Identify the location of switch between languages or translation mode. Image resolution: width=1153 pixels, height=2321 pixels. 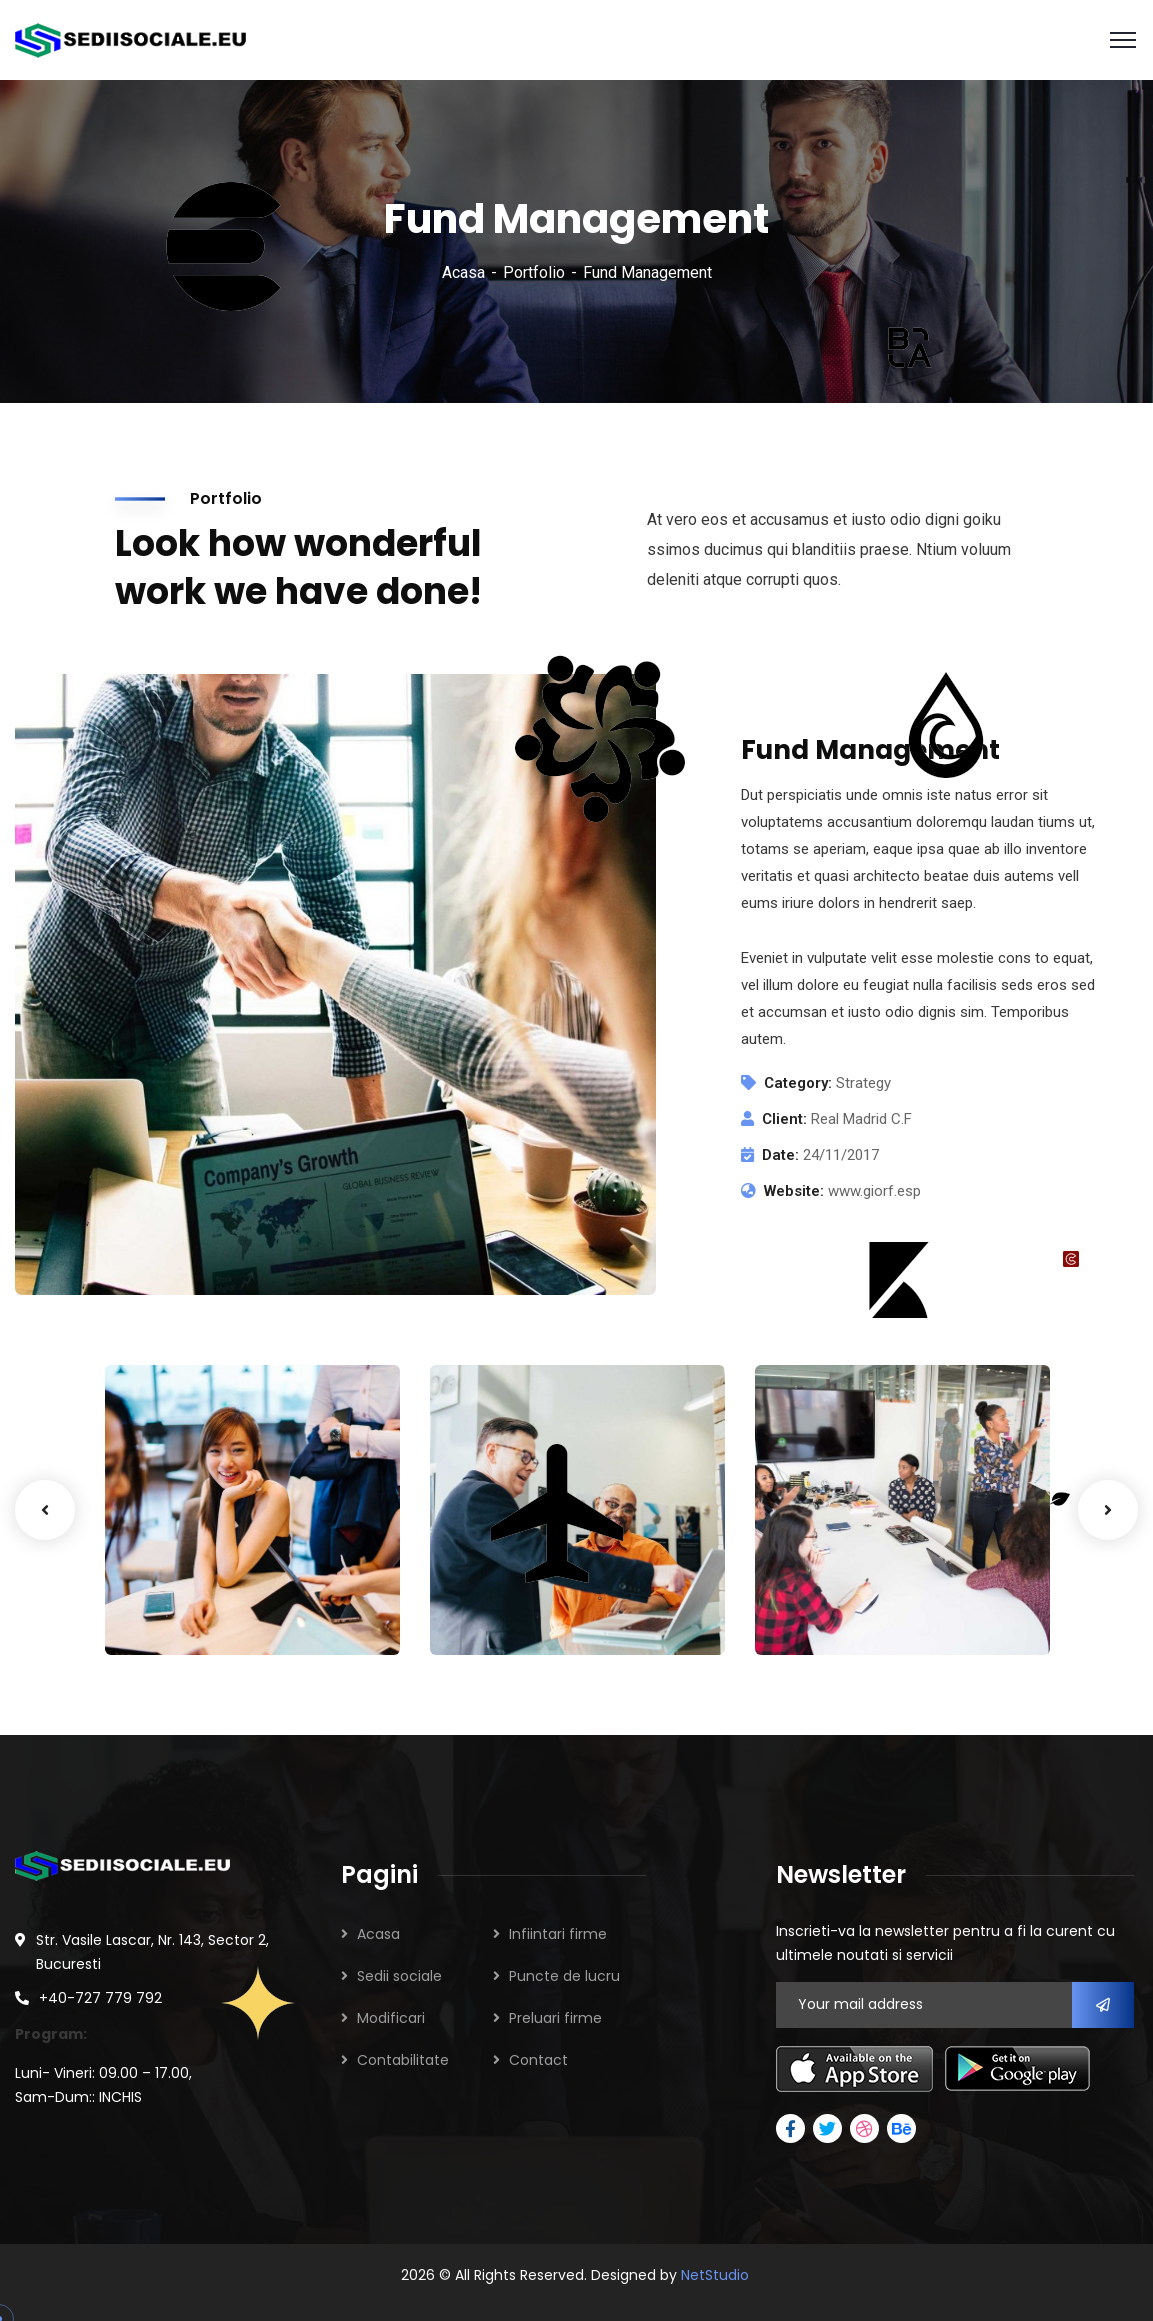
(908, 347).